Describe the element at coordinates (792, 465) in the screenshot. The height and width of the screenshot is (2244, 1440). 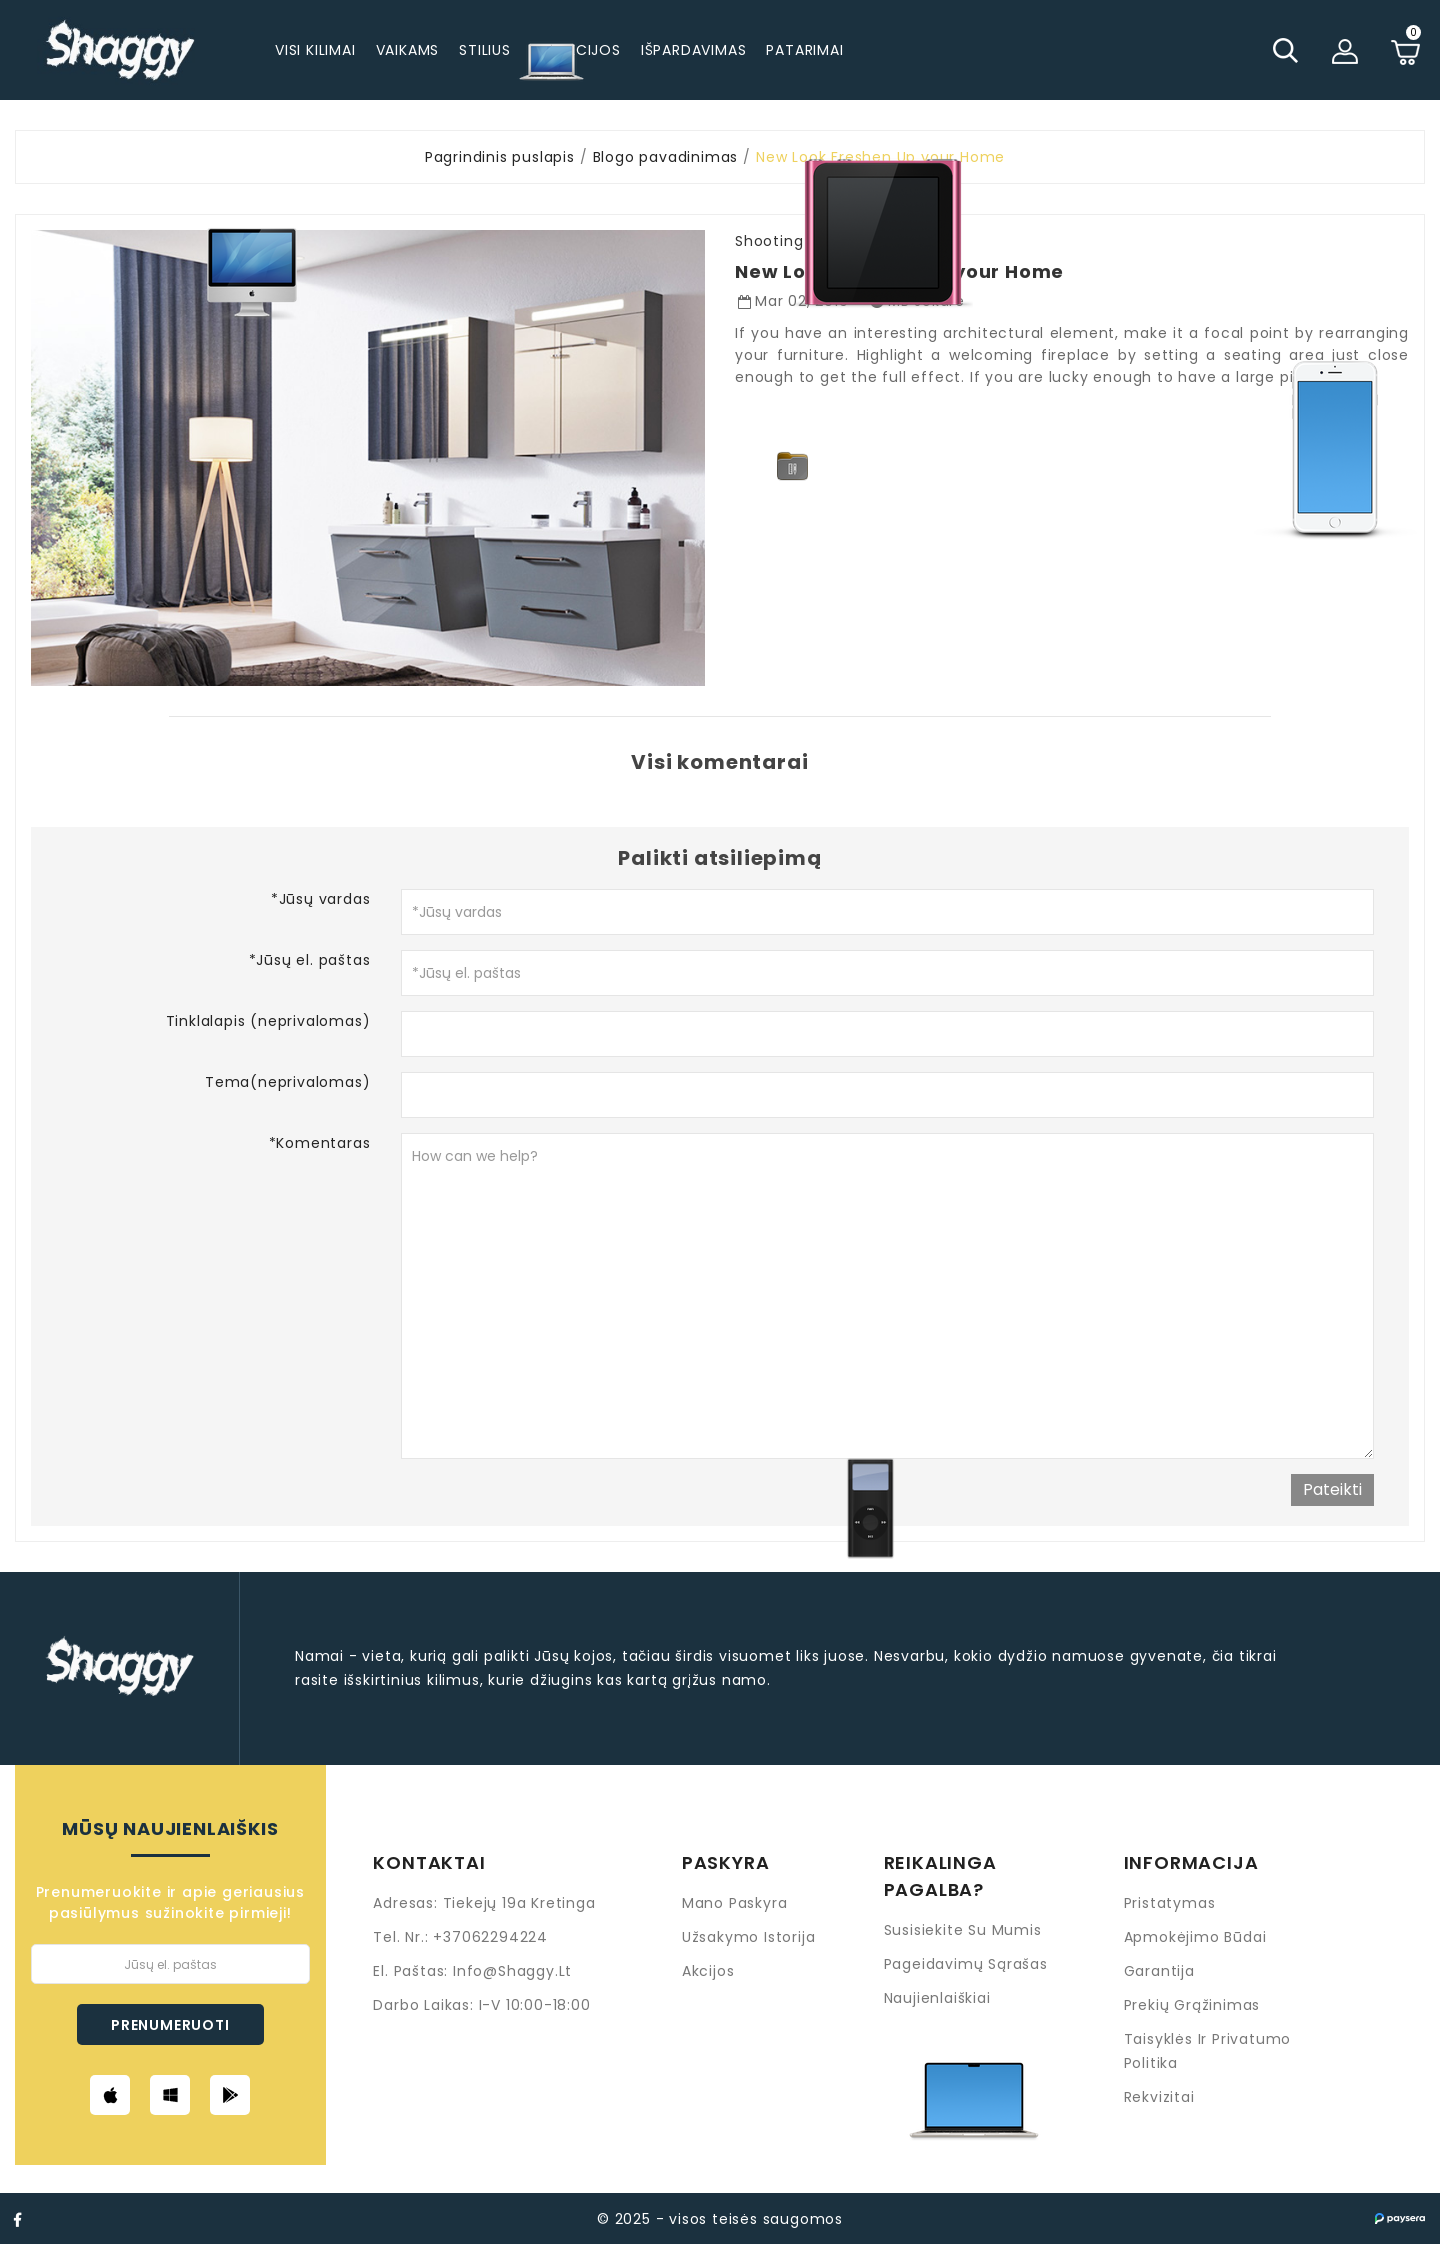
I see `open templates folder` at that location.